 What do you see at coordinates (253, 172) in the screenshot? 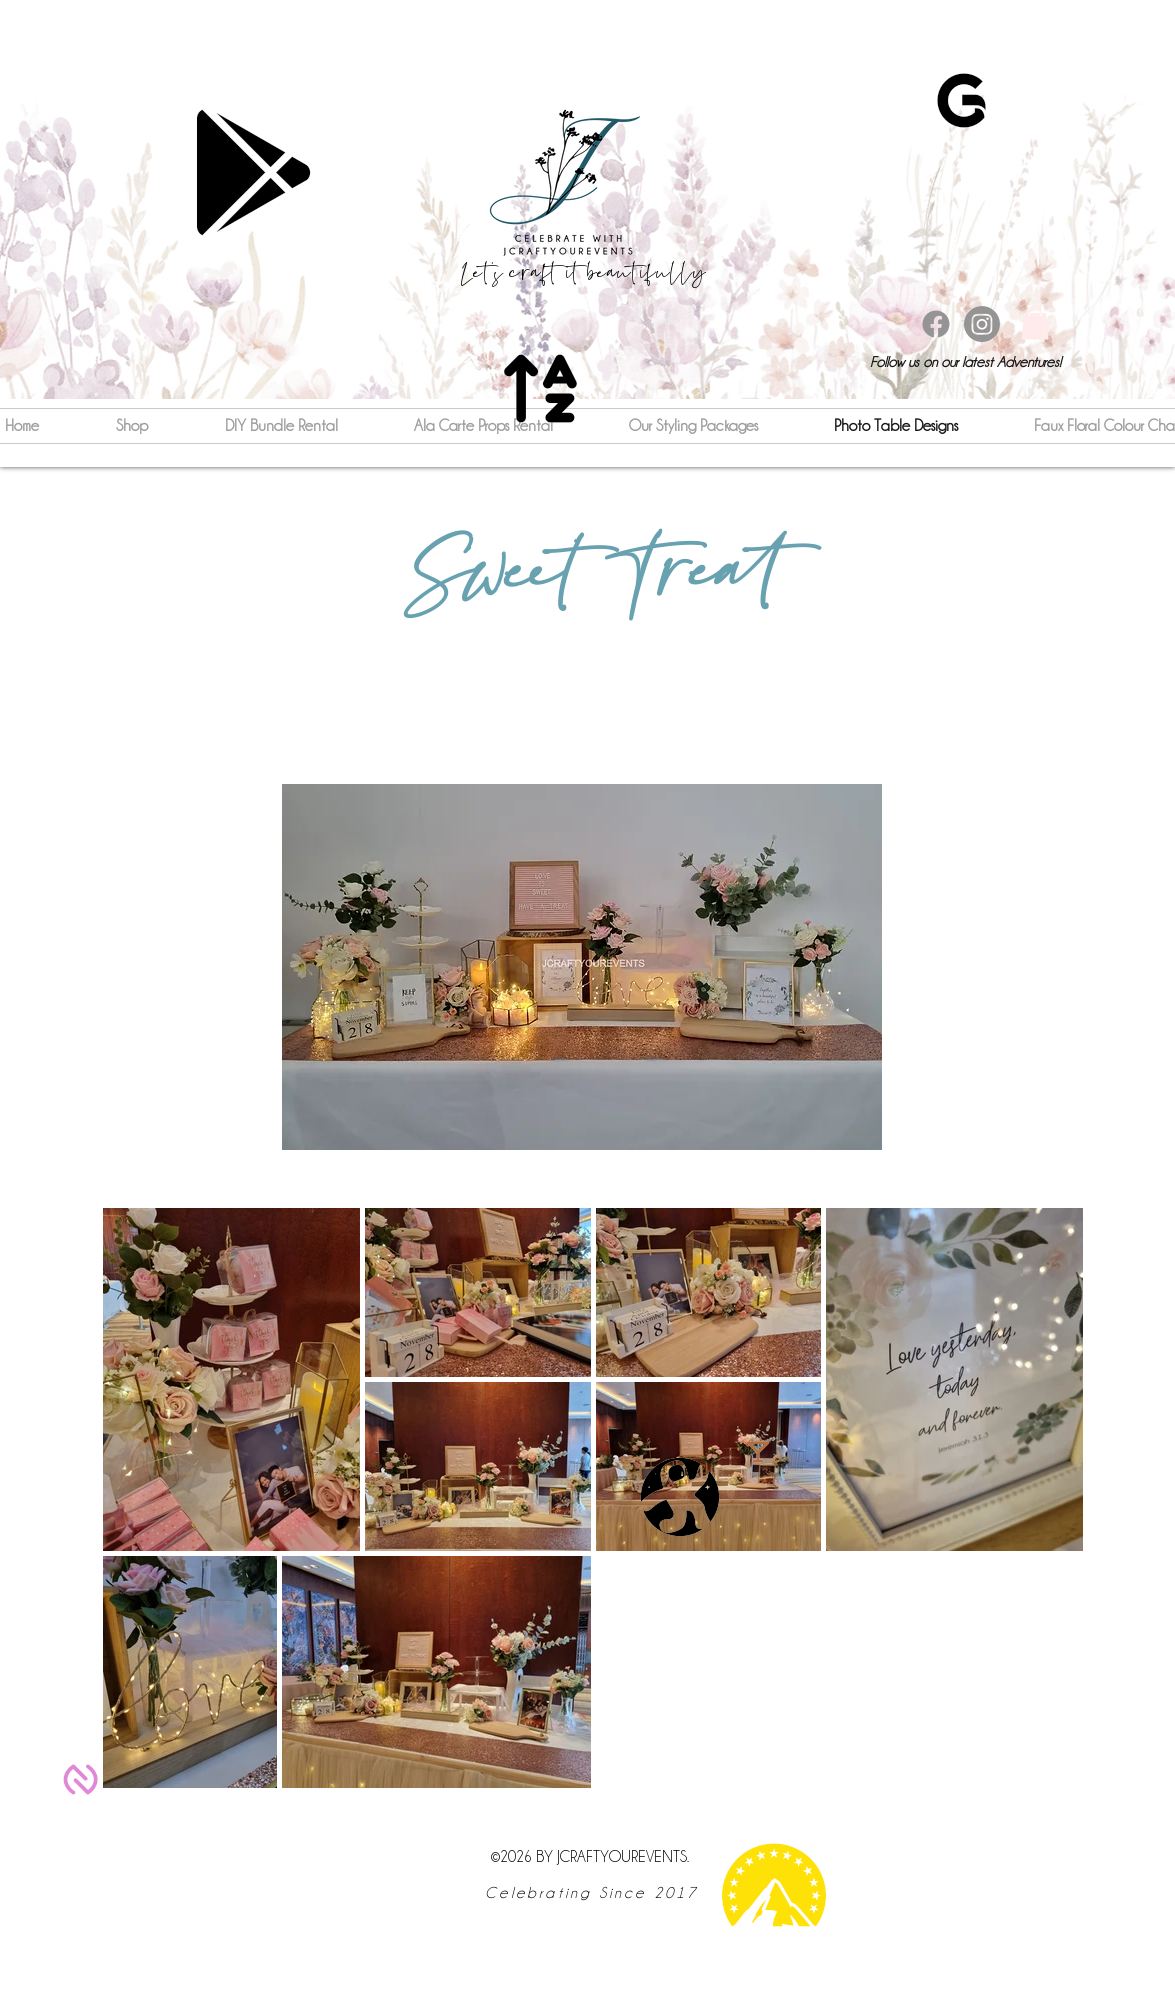
I see `open the google play store` at bounding box center [253, 172].